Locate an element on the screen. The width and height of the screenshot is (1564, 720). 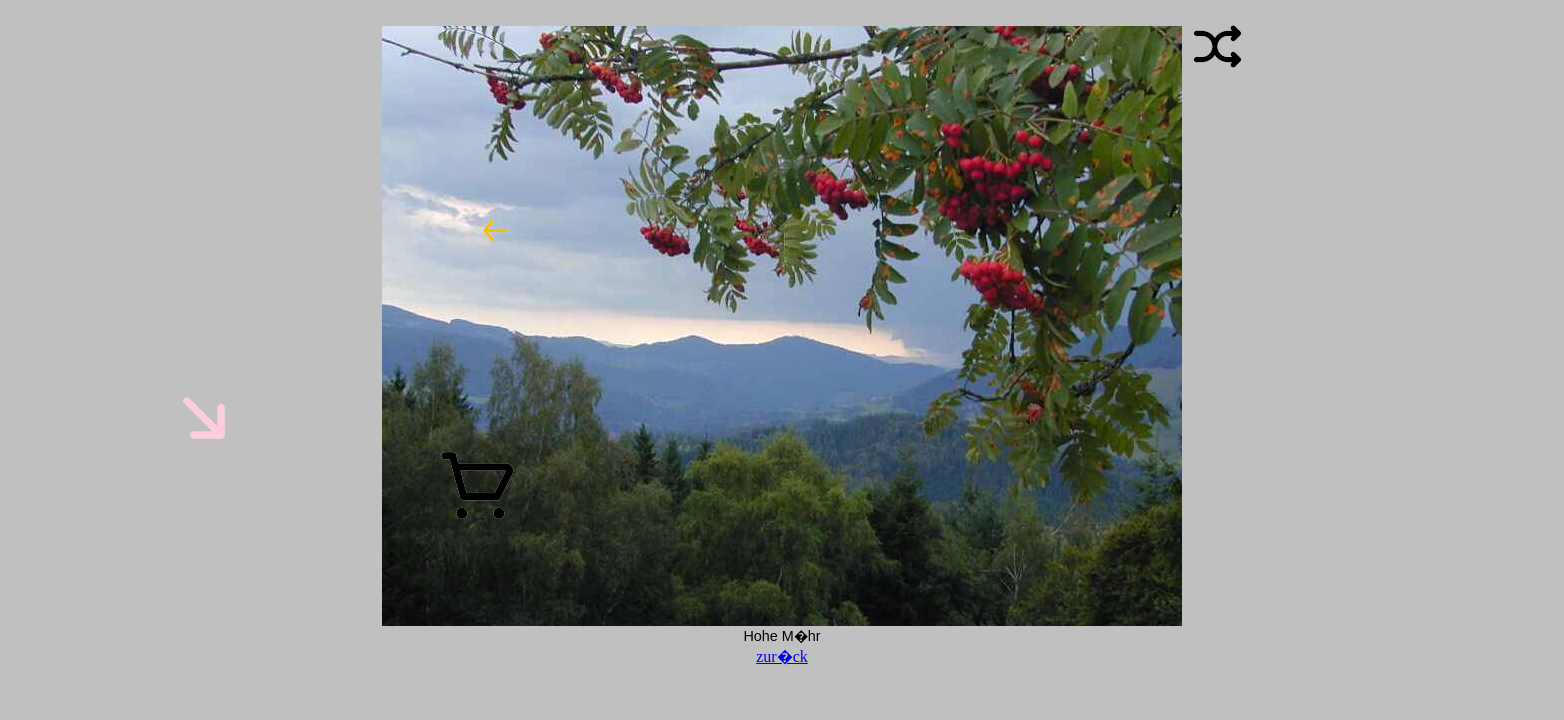
shuffle playlist or queue is located at coordinates (1217, 46).